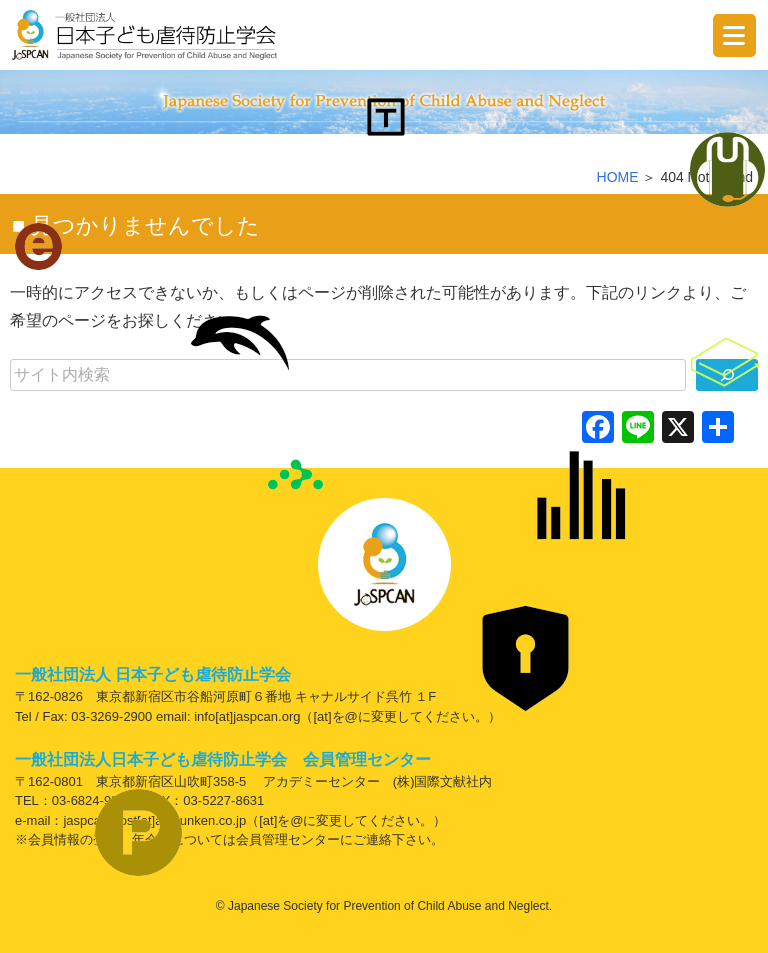 Image resolution: width=768 pixels, height=953 pixels. Describe the element at coordinates (240, 343) in the screenshot. I see `dolphin emulator logo` at that location.